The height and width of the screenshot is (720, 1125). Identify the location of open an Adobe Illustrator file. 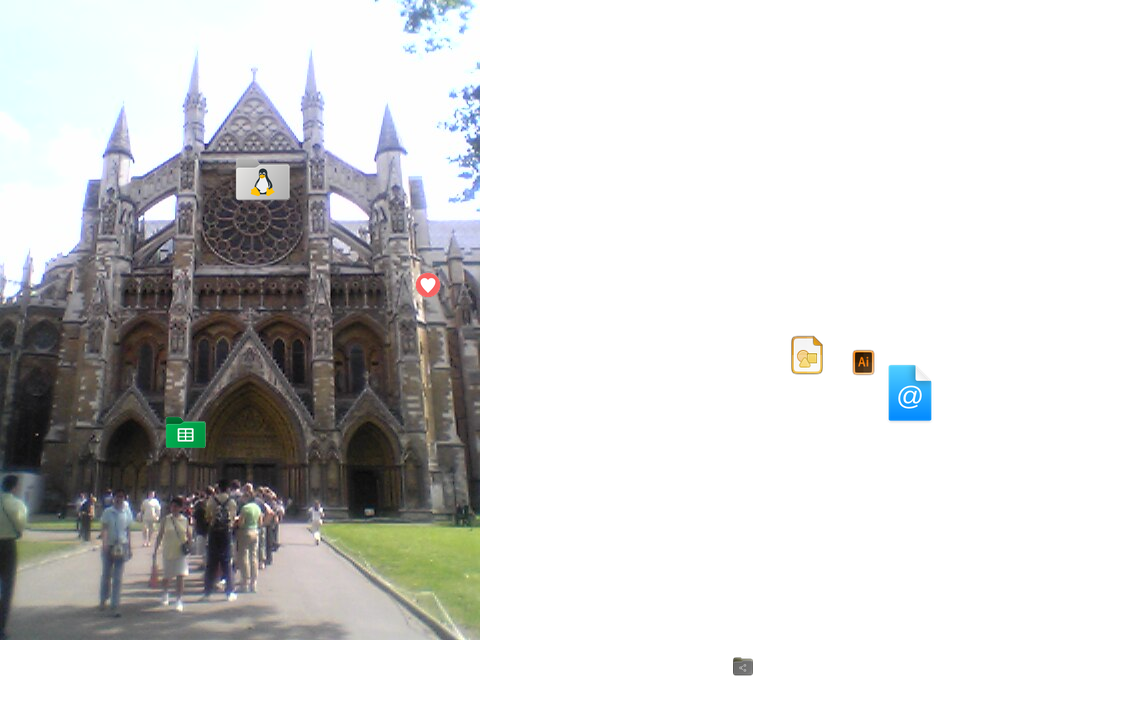
(863, 362).